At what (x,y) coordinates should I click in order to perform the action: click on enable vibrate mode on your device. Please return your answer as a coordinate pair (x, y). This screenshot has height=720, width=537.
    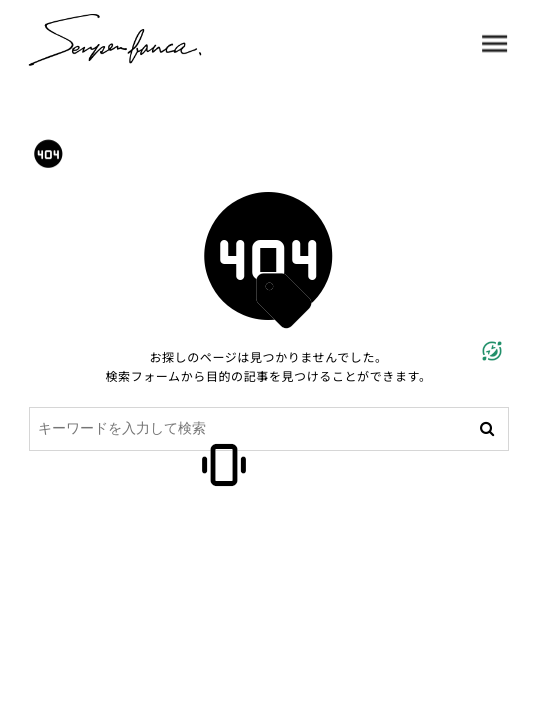
    Looking at the image, I should click on (224, 465).